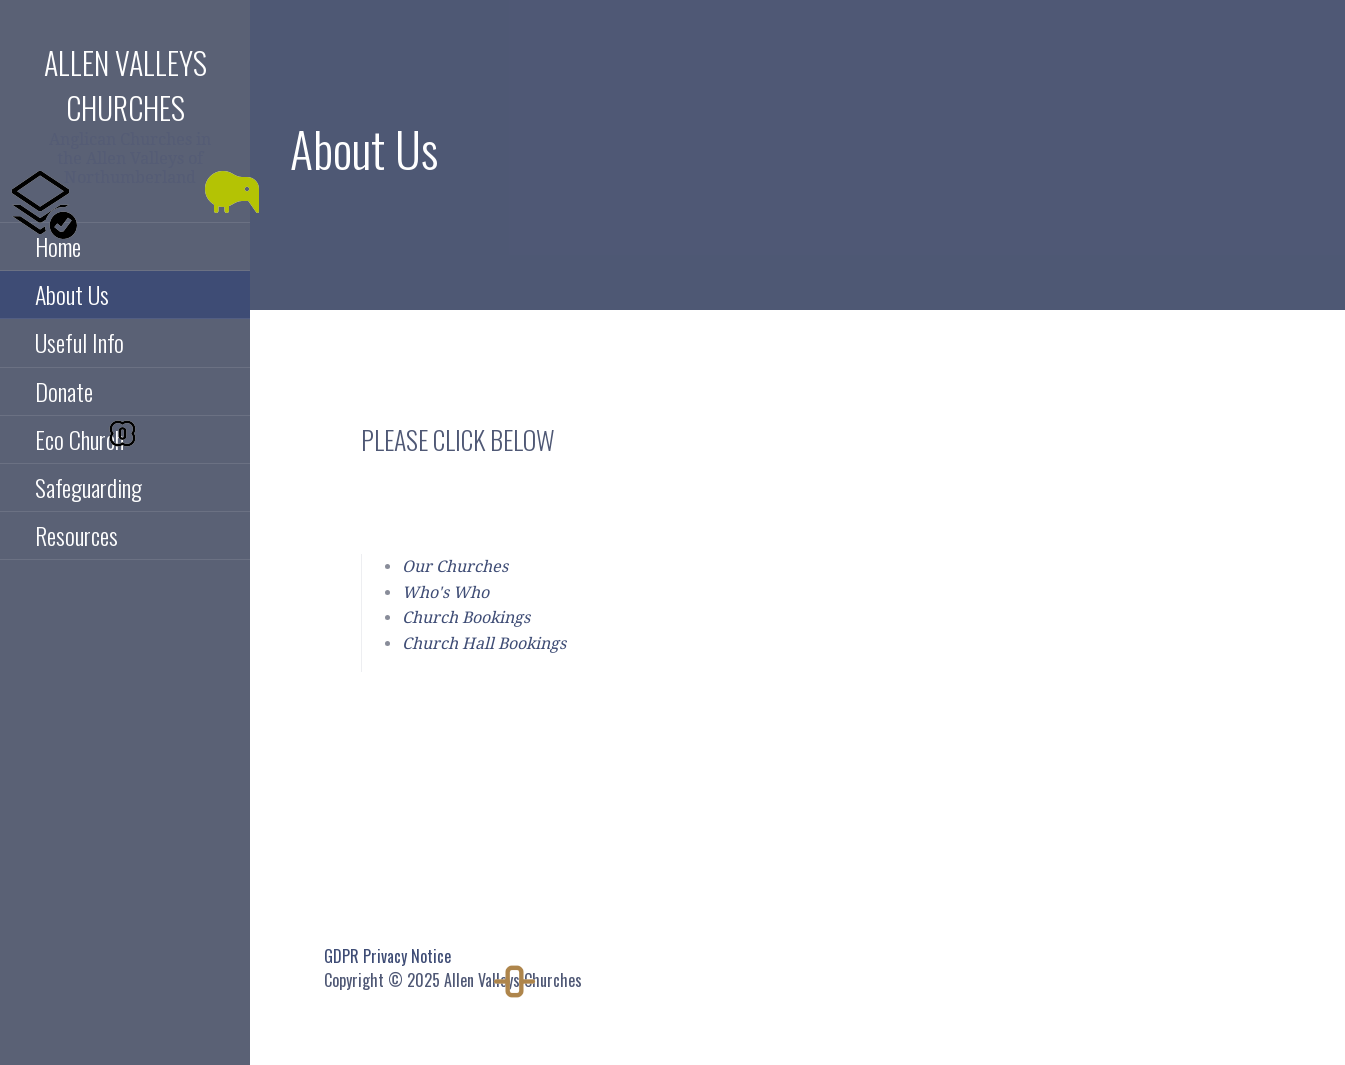 The width and height of the screenshot is (1345, 1065). What do you see at coordinates (514, 981) in the screenshot?
I see `align selected element to vertical center` at bounding box center [514, 981].